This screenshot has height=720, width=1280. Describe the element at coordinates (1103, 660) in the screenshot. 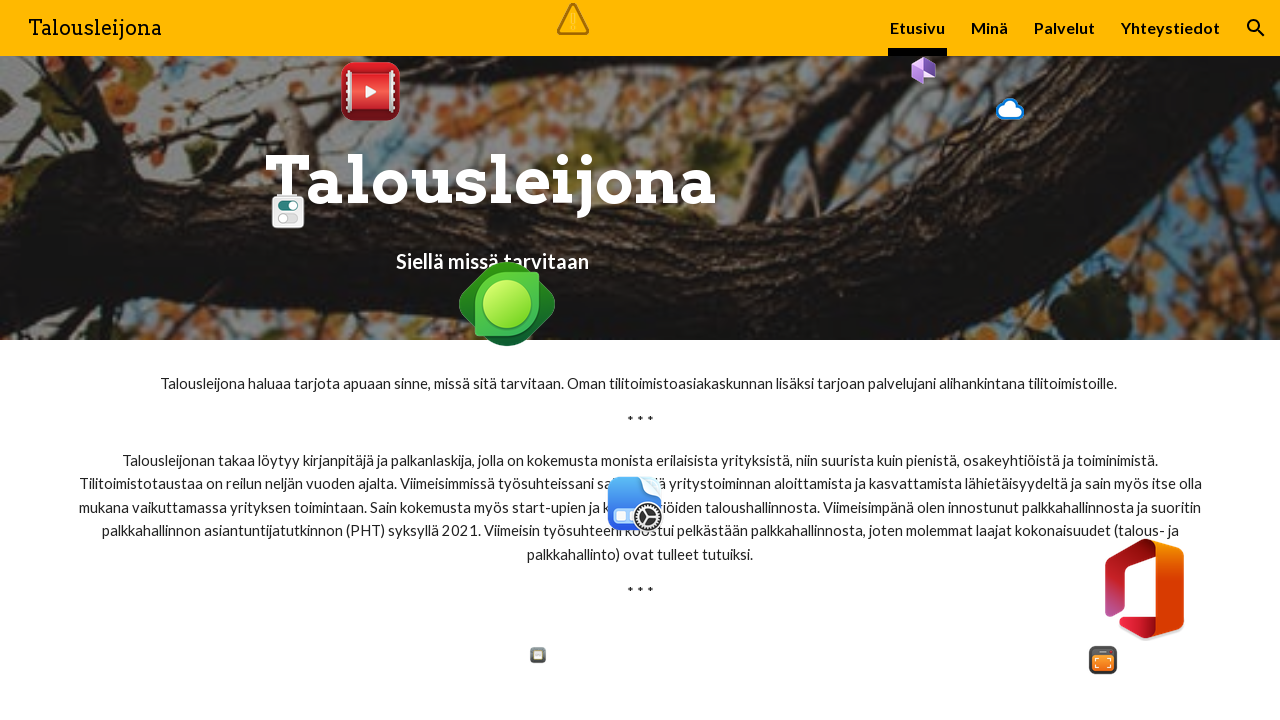

I see `open peek app for quick file previews` at that location.